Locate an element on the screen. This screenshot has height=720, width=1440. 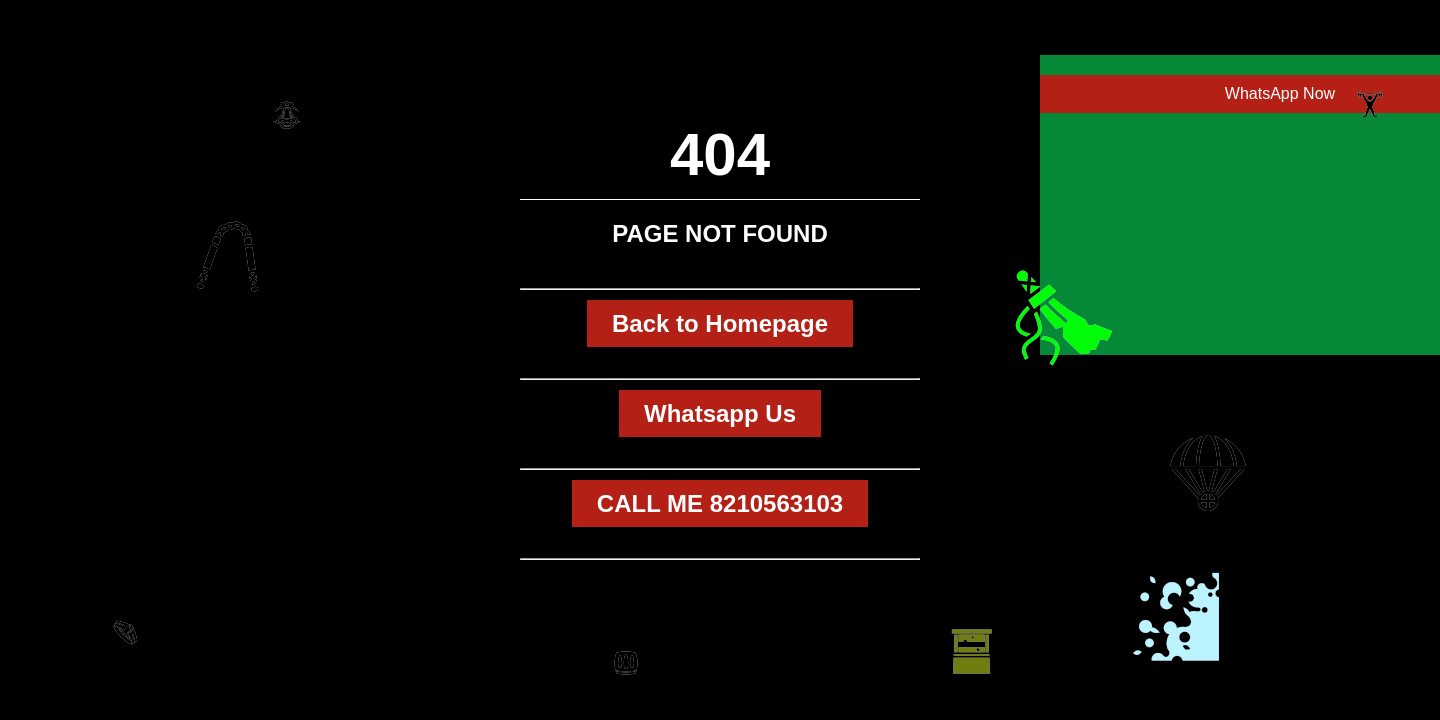
alien invasion or UFO event in game is located at coordinates (287, 115).